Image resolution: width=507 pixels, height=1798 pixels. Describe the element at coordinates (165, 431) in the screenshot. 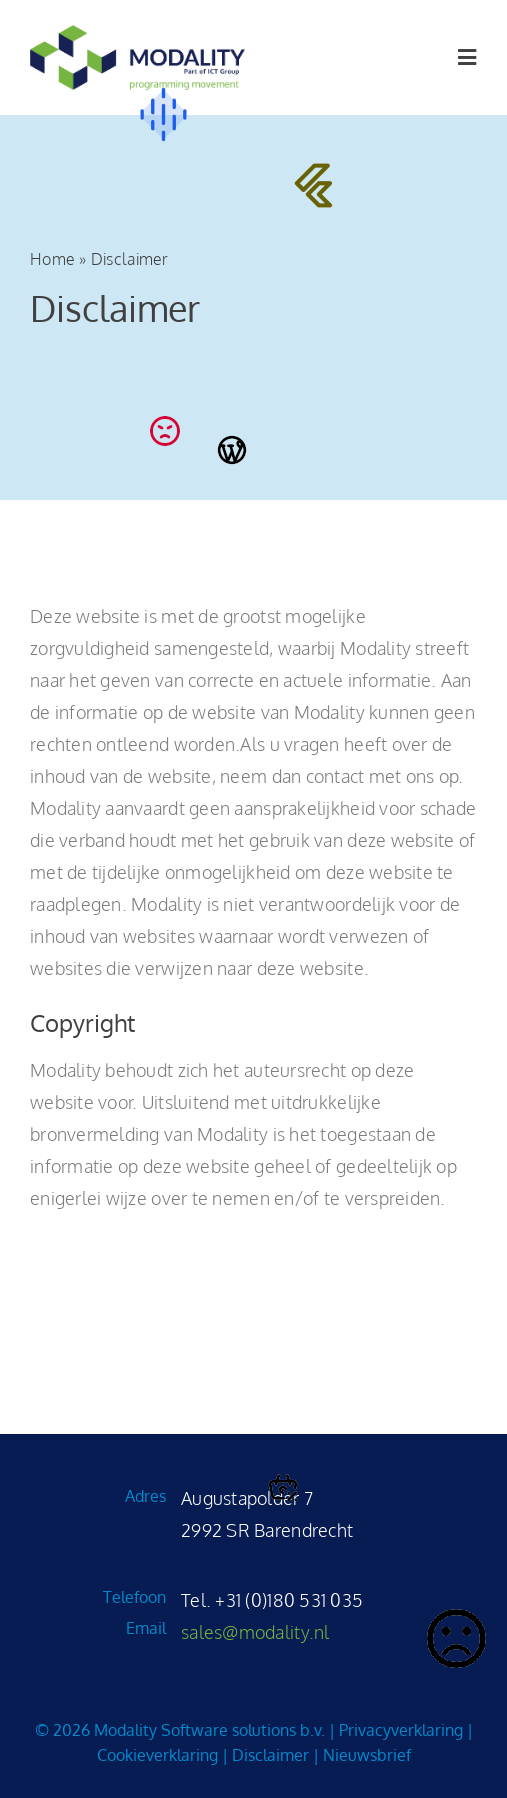

I see `select angry reaction or emoji` at that location.